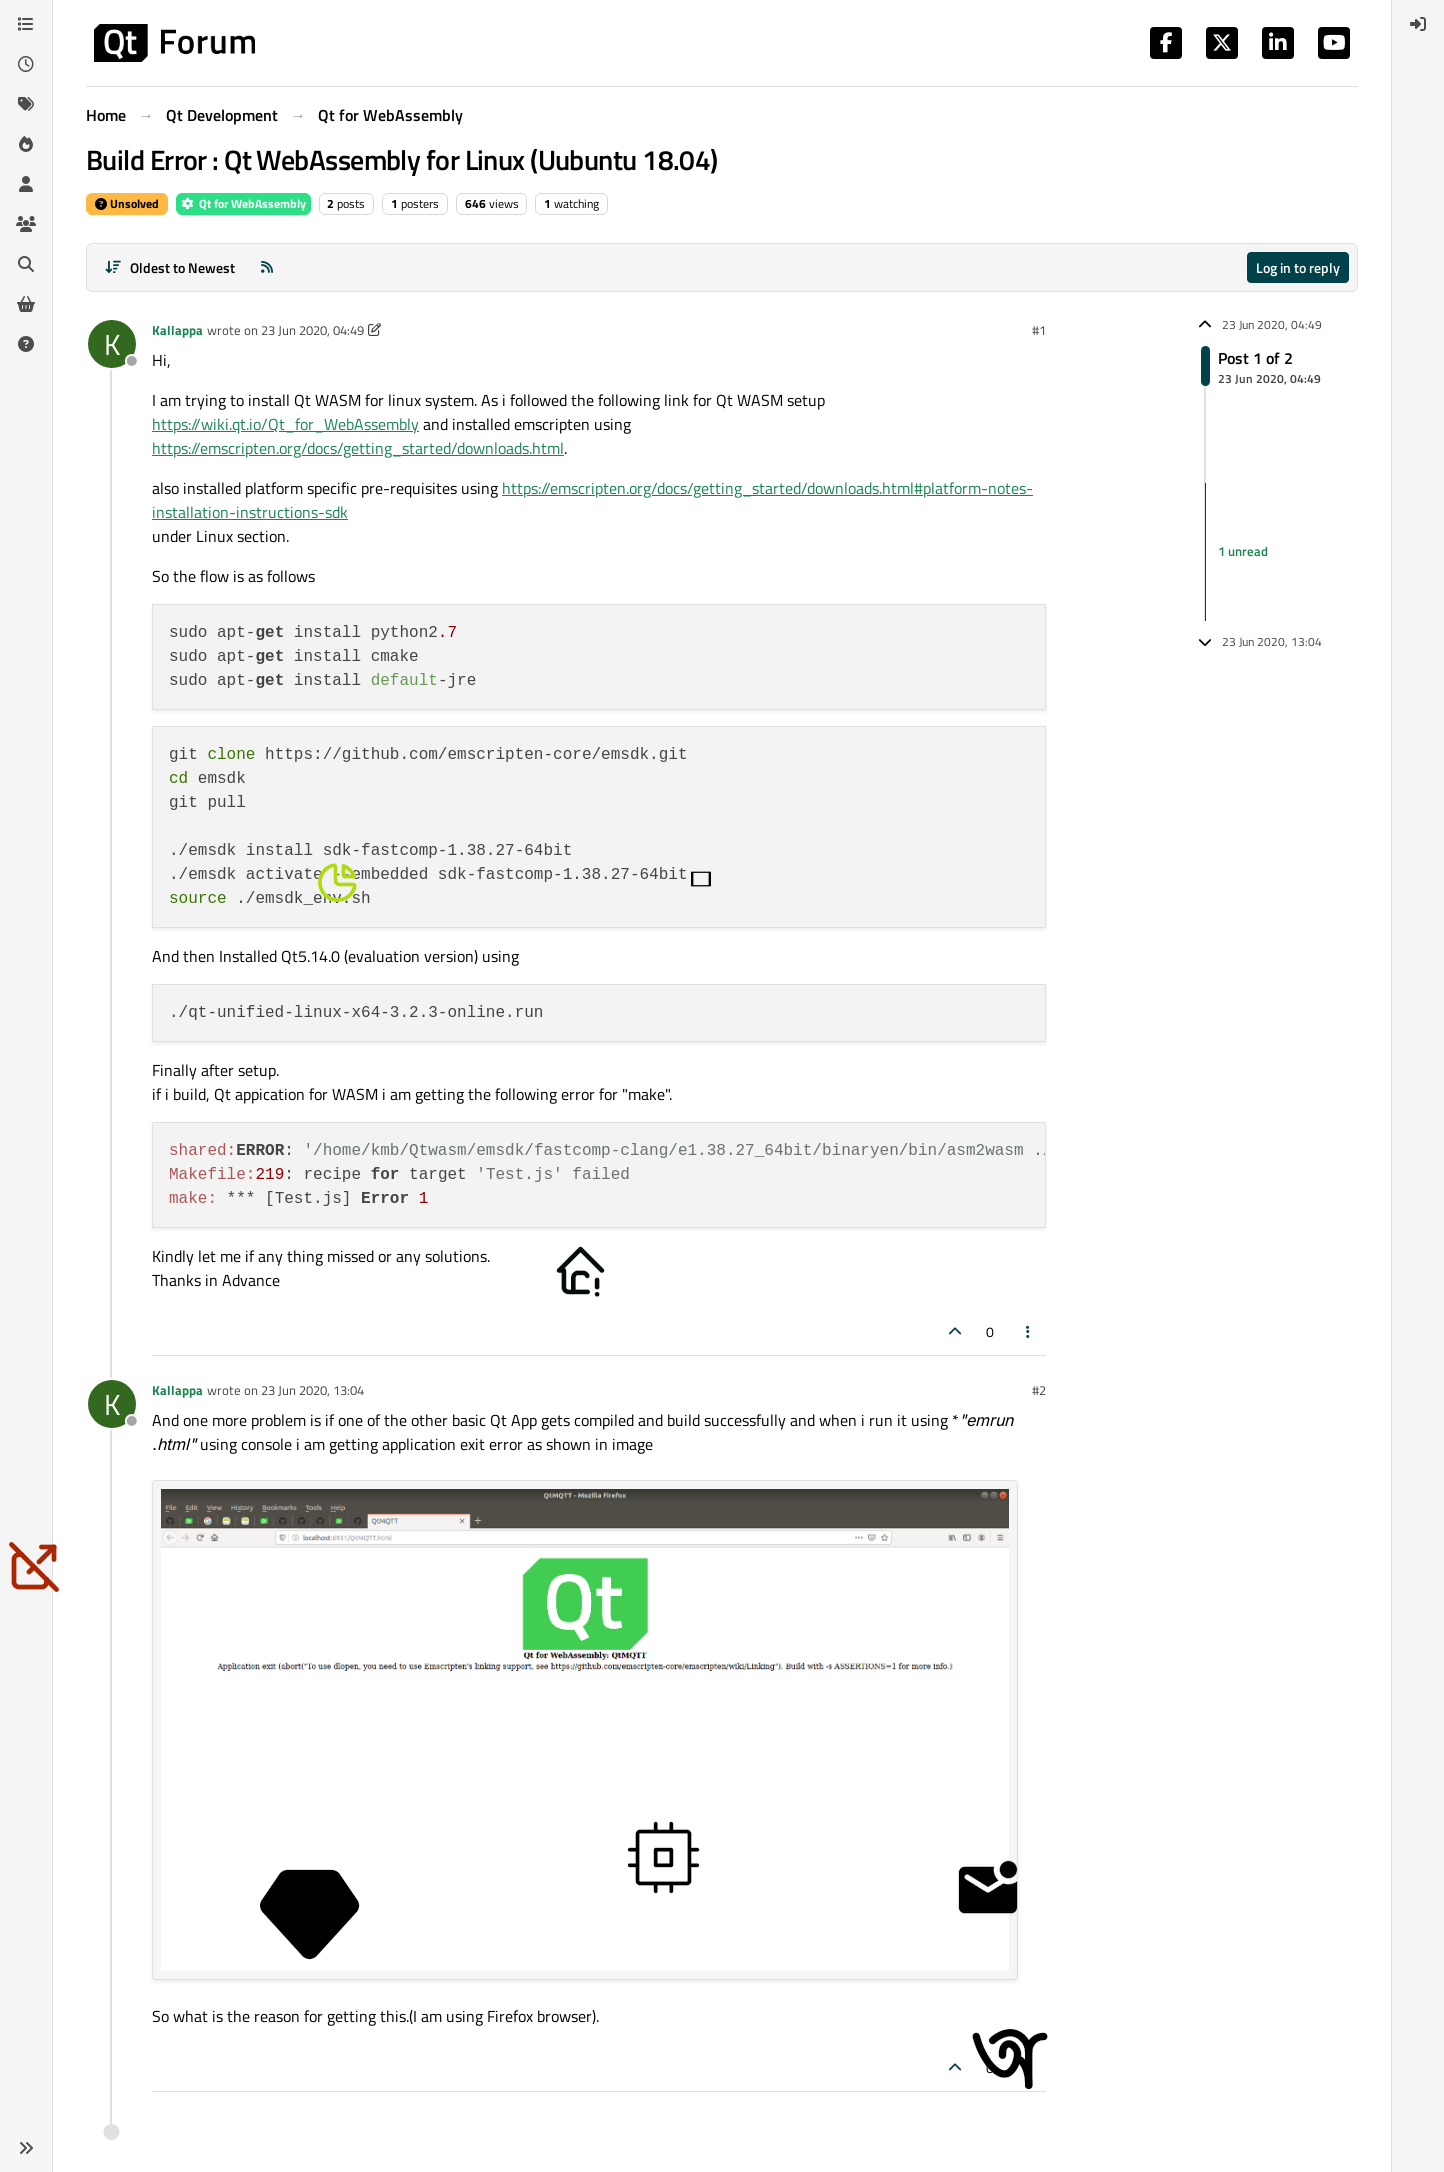 Image resolution: width=1444 pixels, height=2172 pixels. I want to click on indicates an unread email in your inbox, so click(988, 1890).